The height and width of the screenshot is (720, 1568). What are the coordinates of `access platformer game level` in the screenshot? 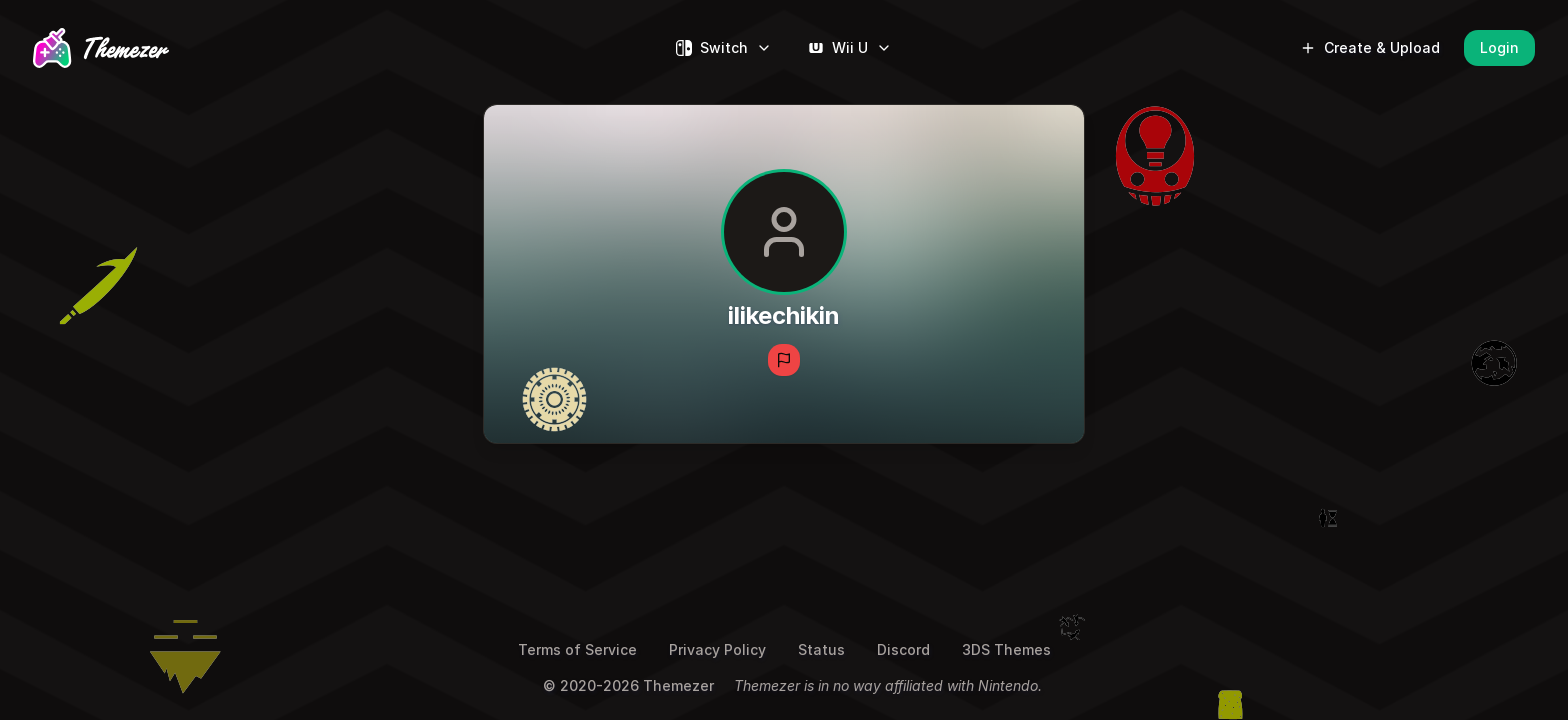 It's located at (185, 654).